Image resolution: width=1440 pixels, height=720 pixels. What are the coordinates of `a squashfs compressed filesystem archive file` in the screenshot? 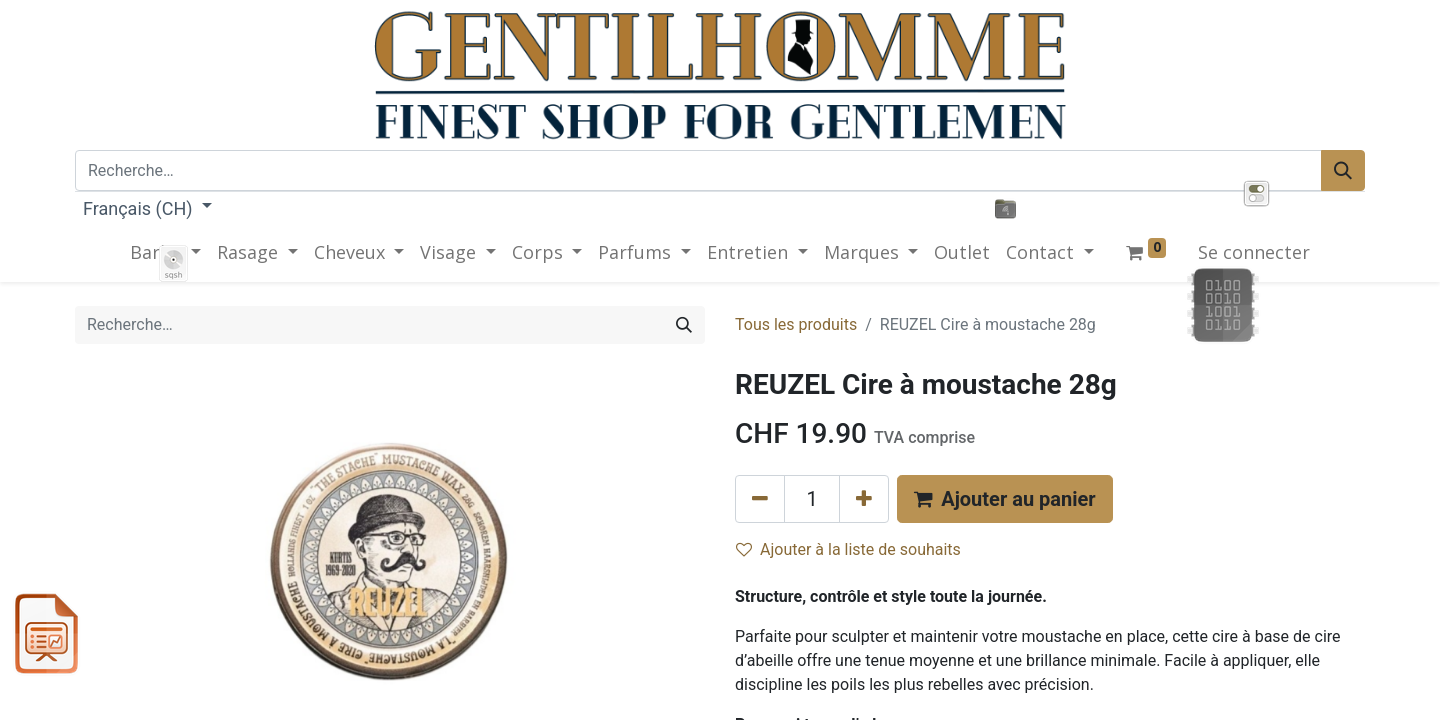 It's located at (173, 263).